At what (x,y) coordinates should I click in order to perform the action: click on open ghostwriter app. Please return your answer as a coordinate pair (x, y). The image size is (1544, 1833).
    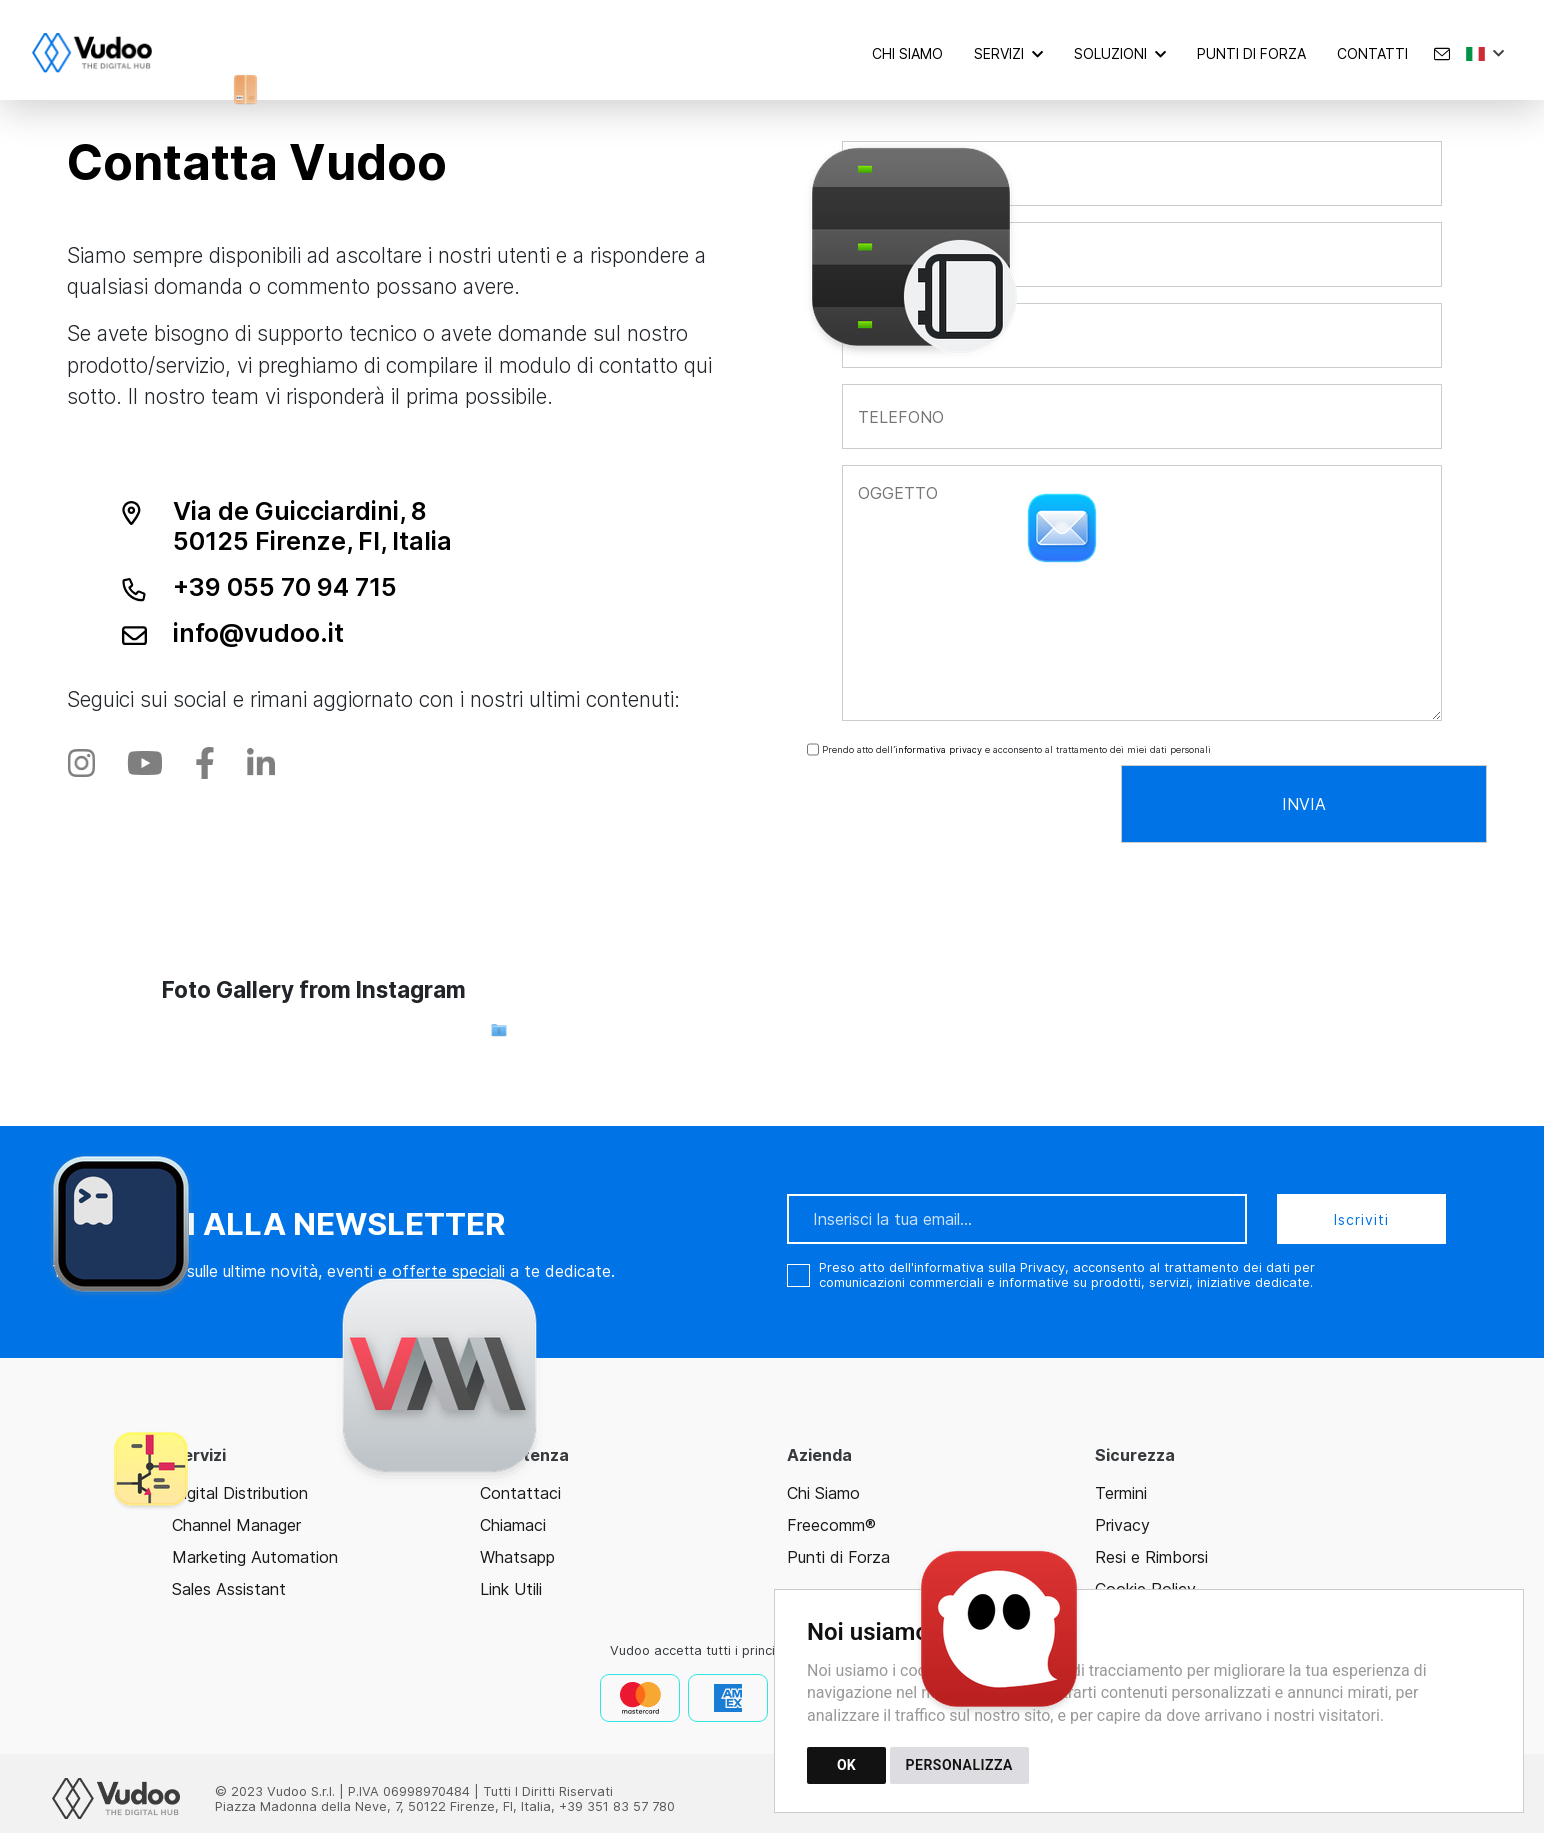
    Looking at the image, I should click on (999, 1629).